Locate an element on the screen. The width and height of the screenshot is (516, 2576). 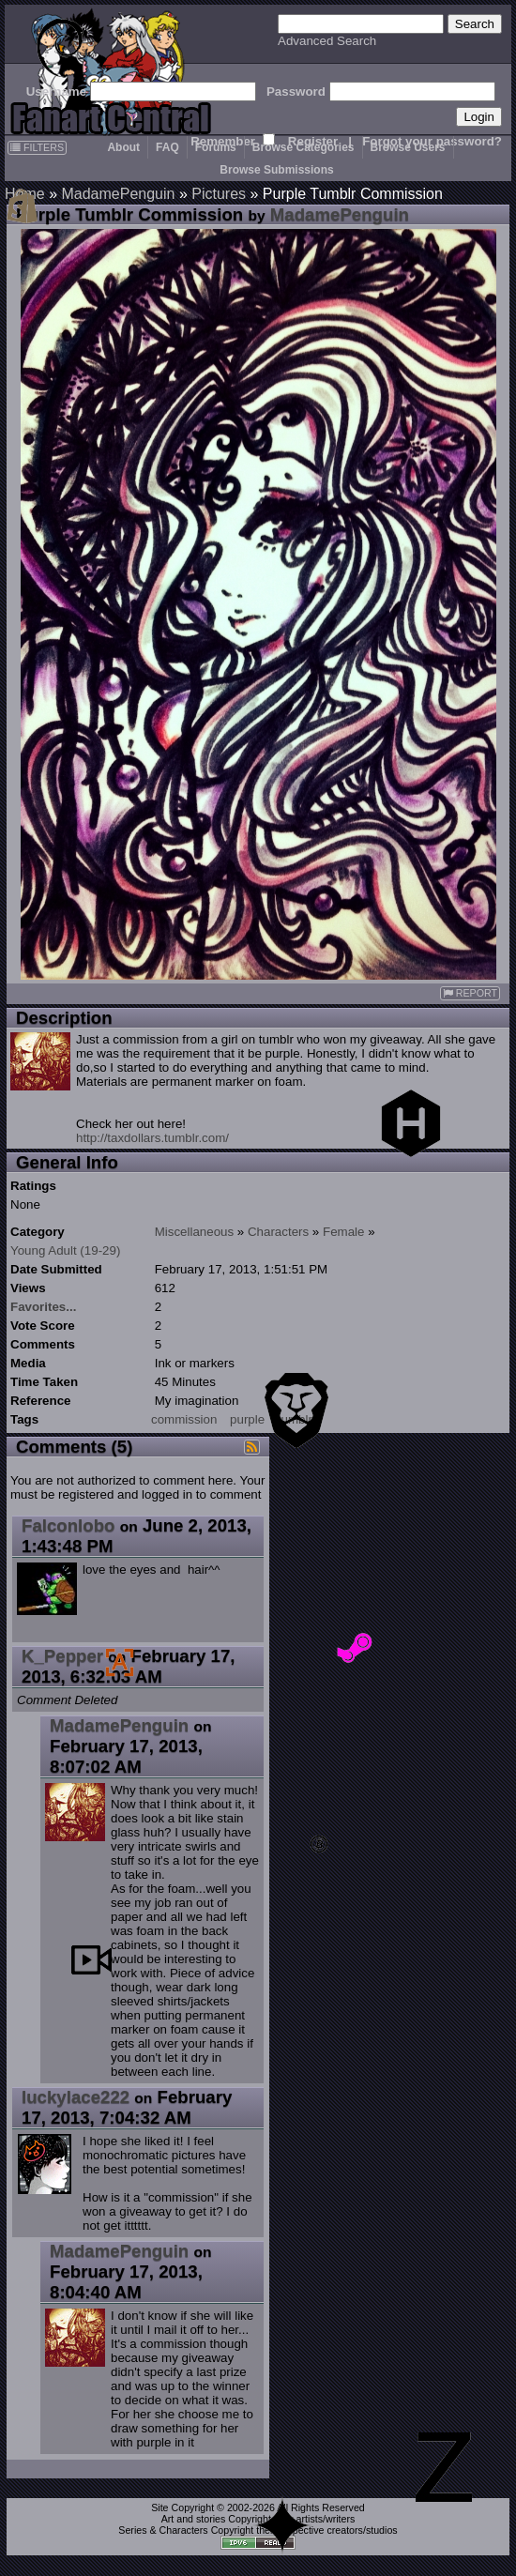
scan text using optical character recognition (OCR) is located at coordinates (119, 1662).